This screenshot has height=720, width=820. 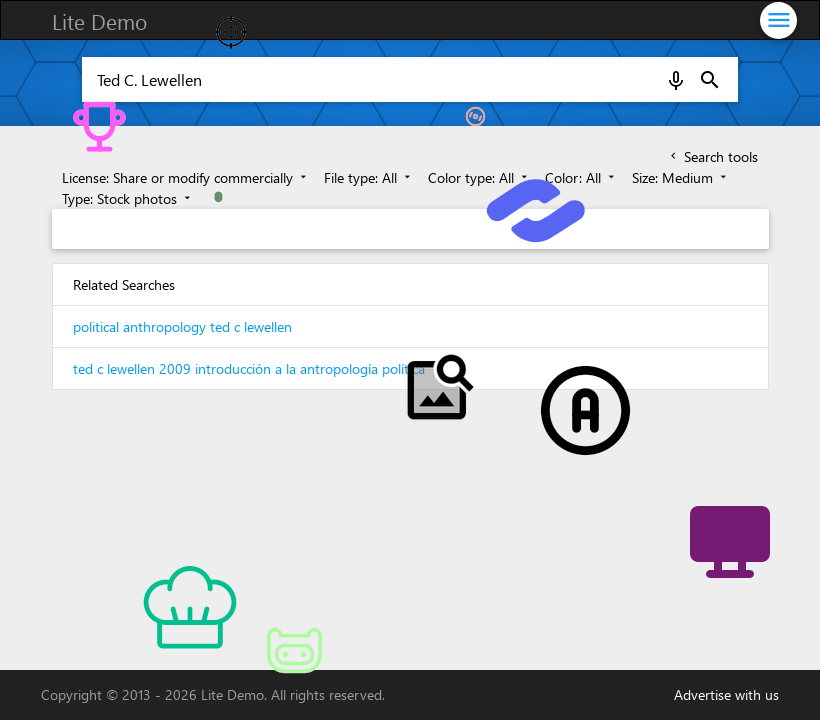 What do you see at coordinates (248, 174) in the screenshot?
I see `indicates no cellular signal available` at bounding box center [248, 174].